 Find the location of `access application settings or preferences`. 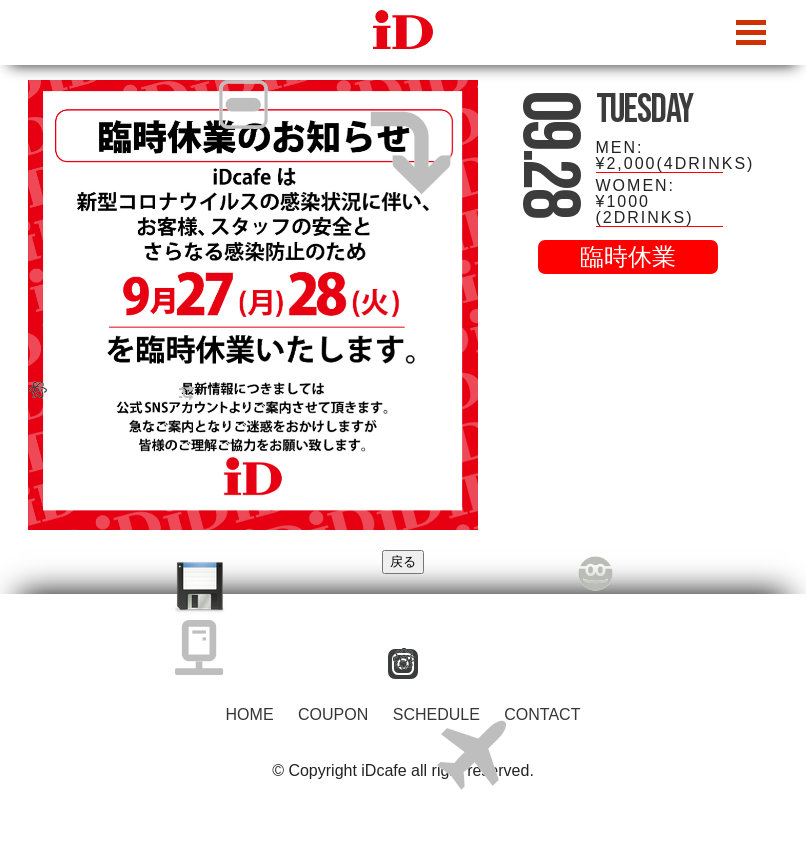

access application settings or preferences is located at coordinates (404, 659).